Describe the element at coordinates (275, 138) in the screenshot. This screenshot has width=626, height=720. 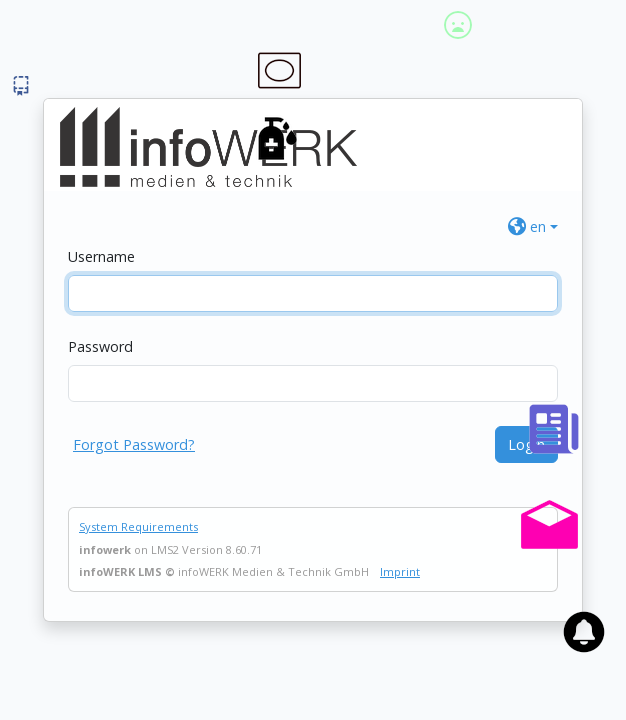
I see `access hand sanitizer station location` at that location.